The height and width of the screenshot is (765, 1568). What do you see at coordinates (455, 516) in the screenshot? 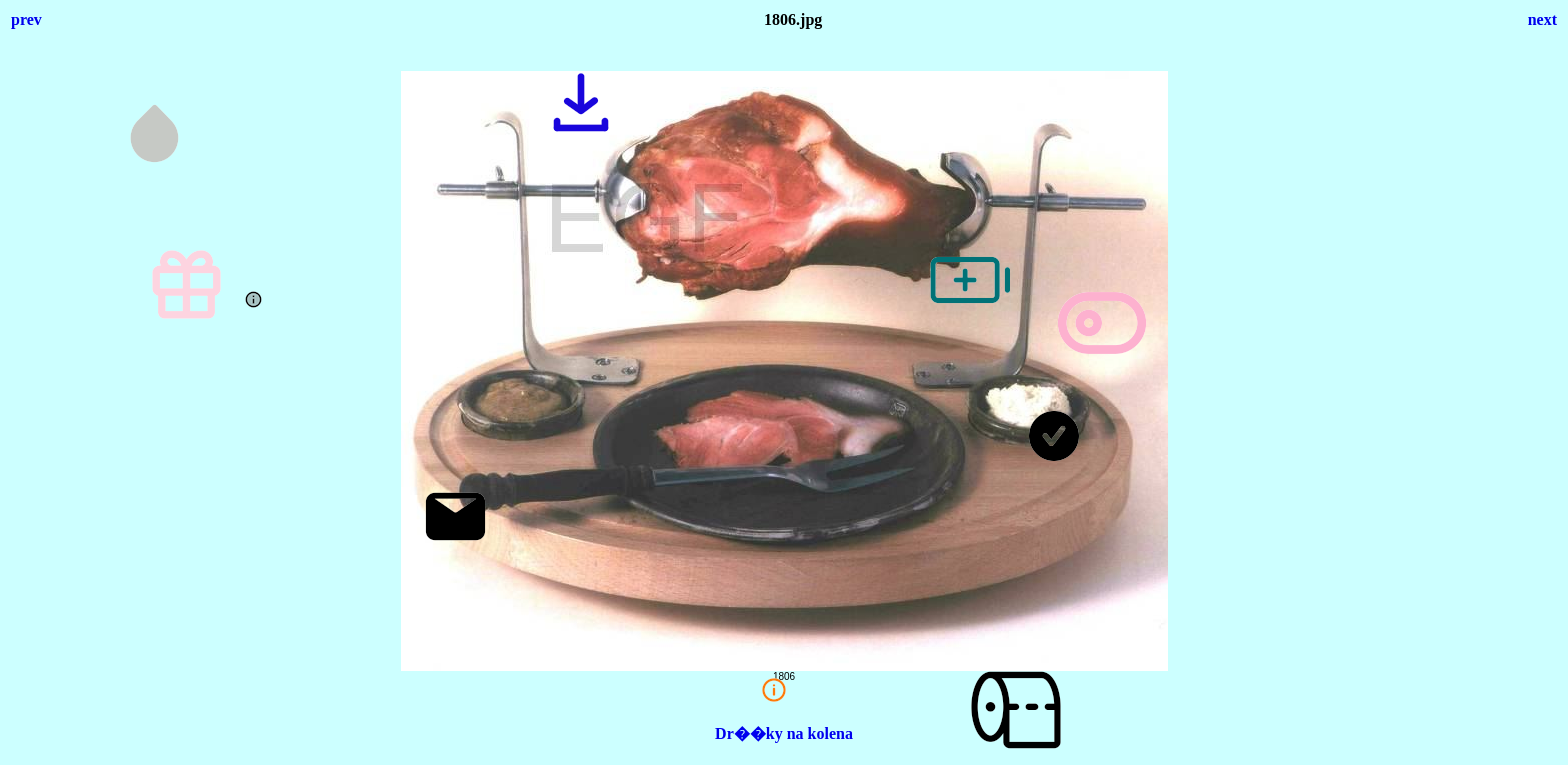
I see `open your email inbox` at bounding box center [455, 516].